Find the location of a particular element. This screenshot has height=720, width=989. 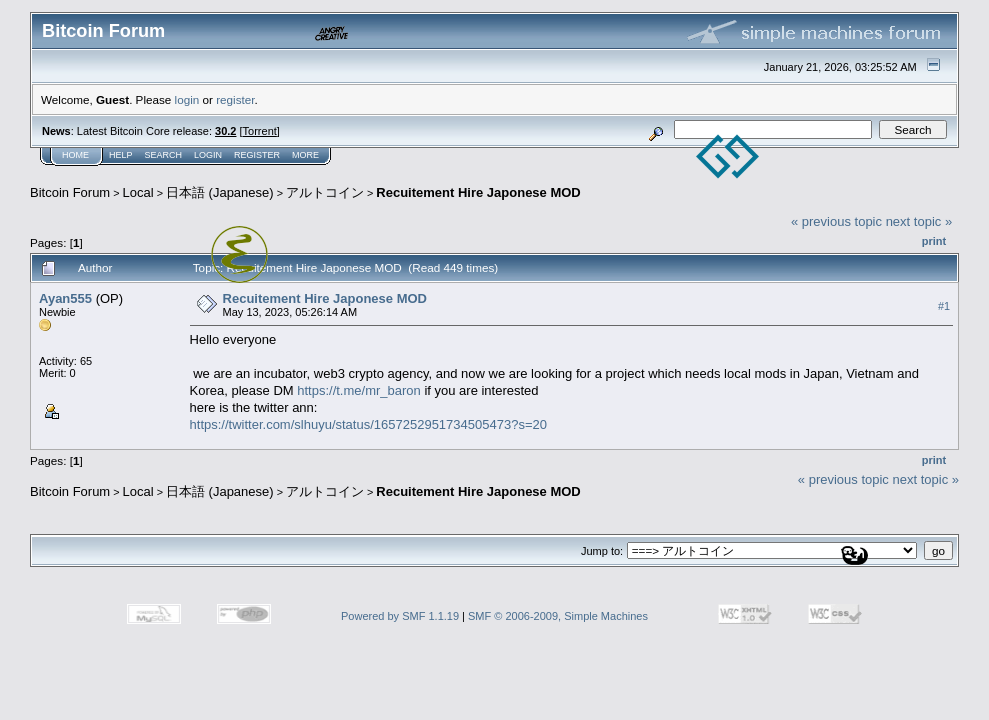

otter mascot or brand logo is located at coordinates (854, 555).